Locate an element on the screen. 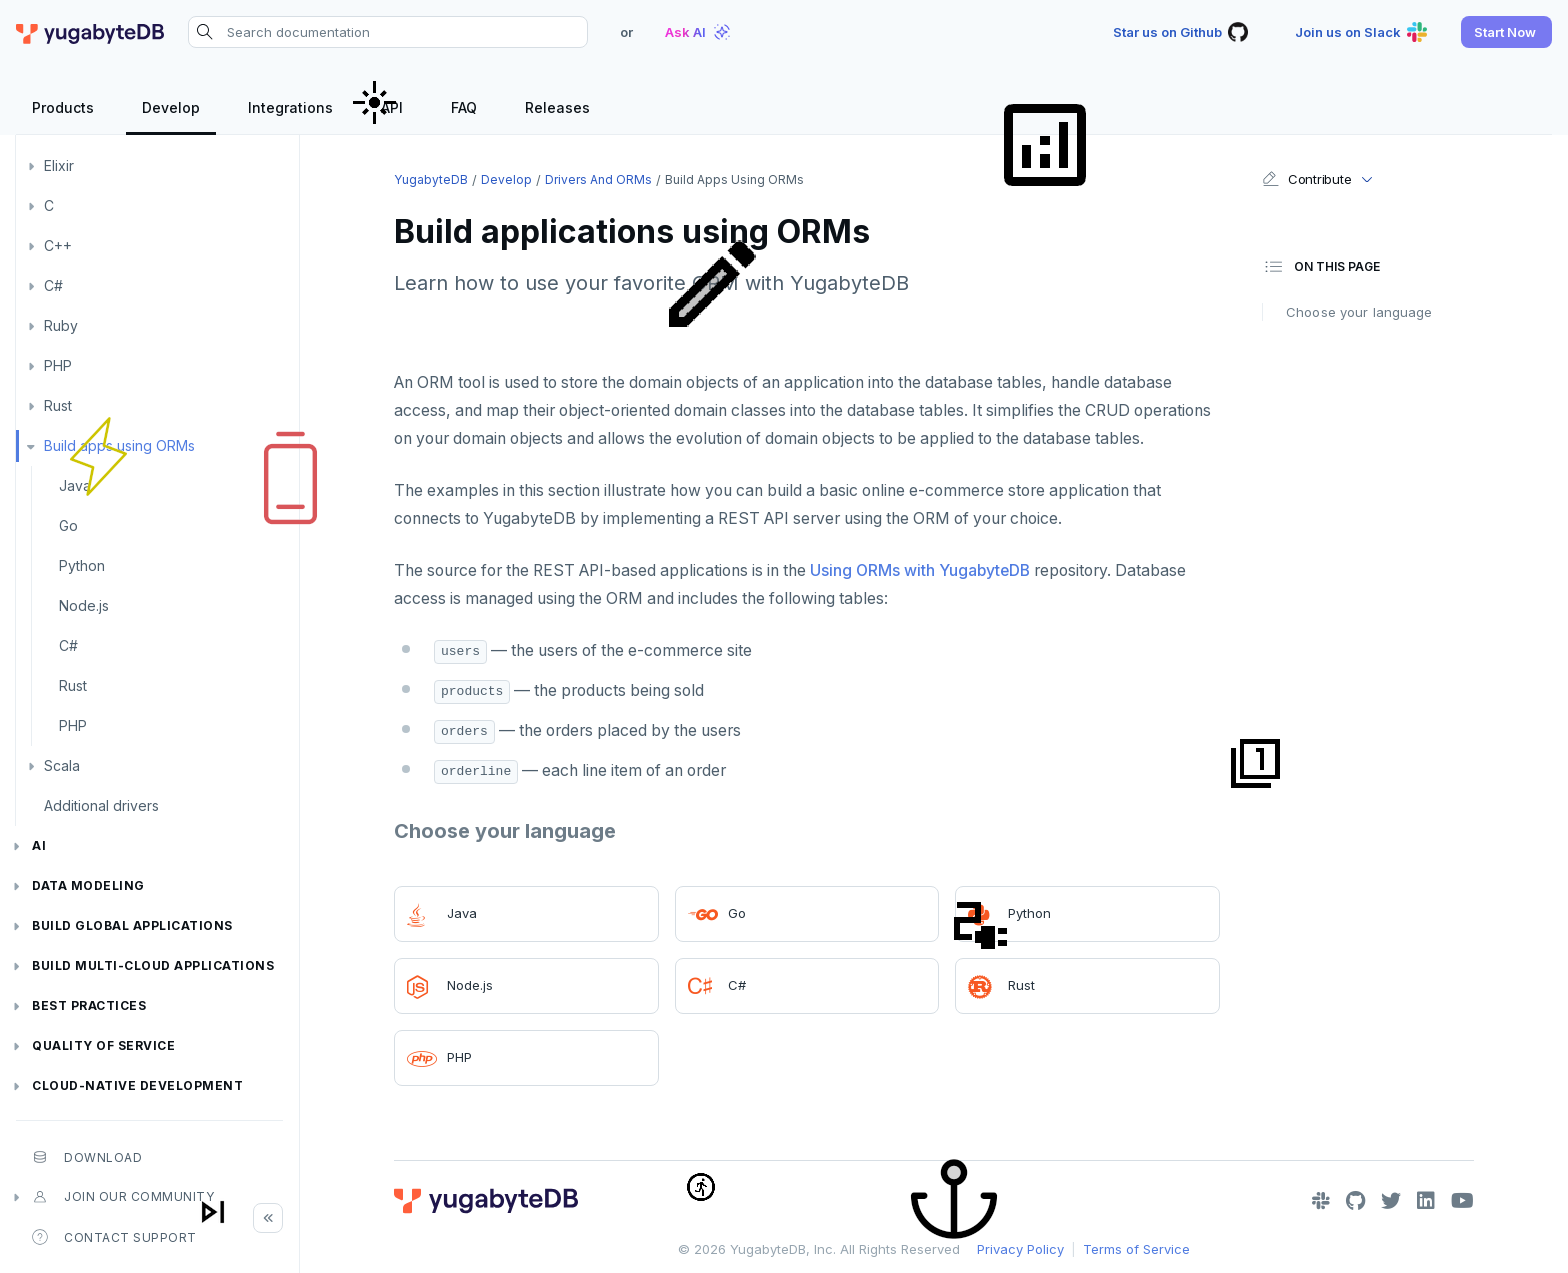 The width and height of the screenshot is (1568, 1273). start a run or jogging activity is located at coordinates (701, 1187).